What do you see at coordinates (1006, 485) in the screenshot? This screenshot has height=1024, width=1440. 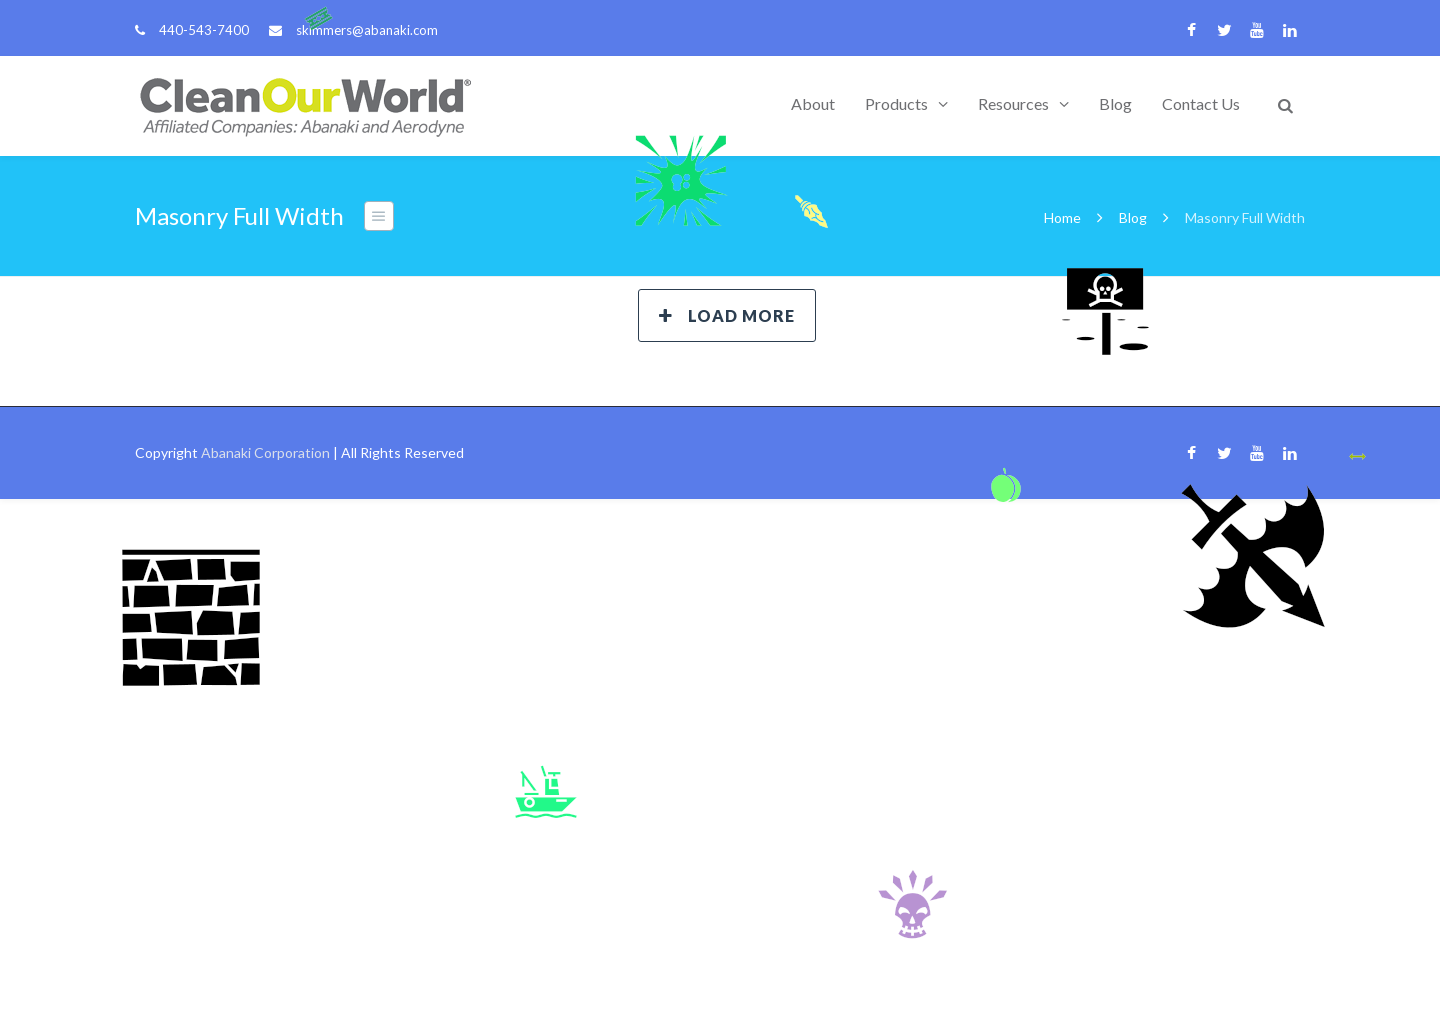 I see `select peach flavor or ingredient` at bounding box center [1006, 485].